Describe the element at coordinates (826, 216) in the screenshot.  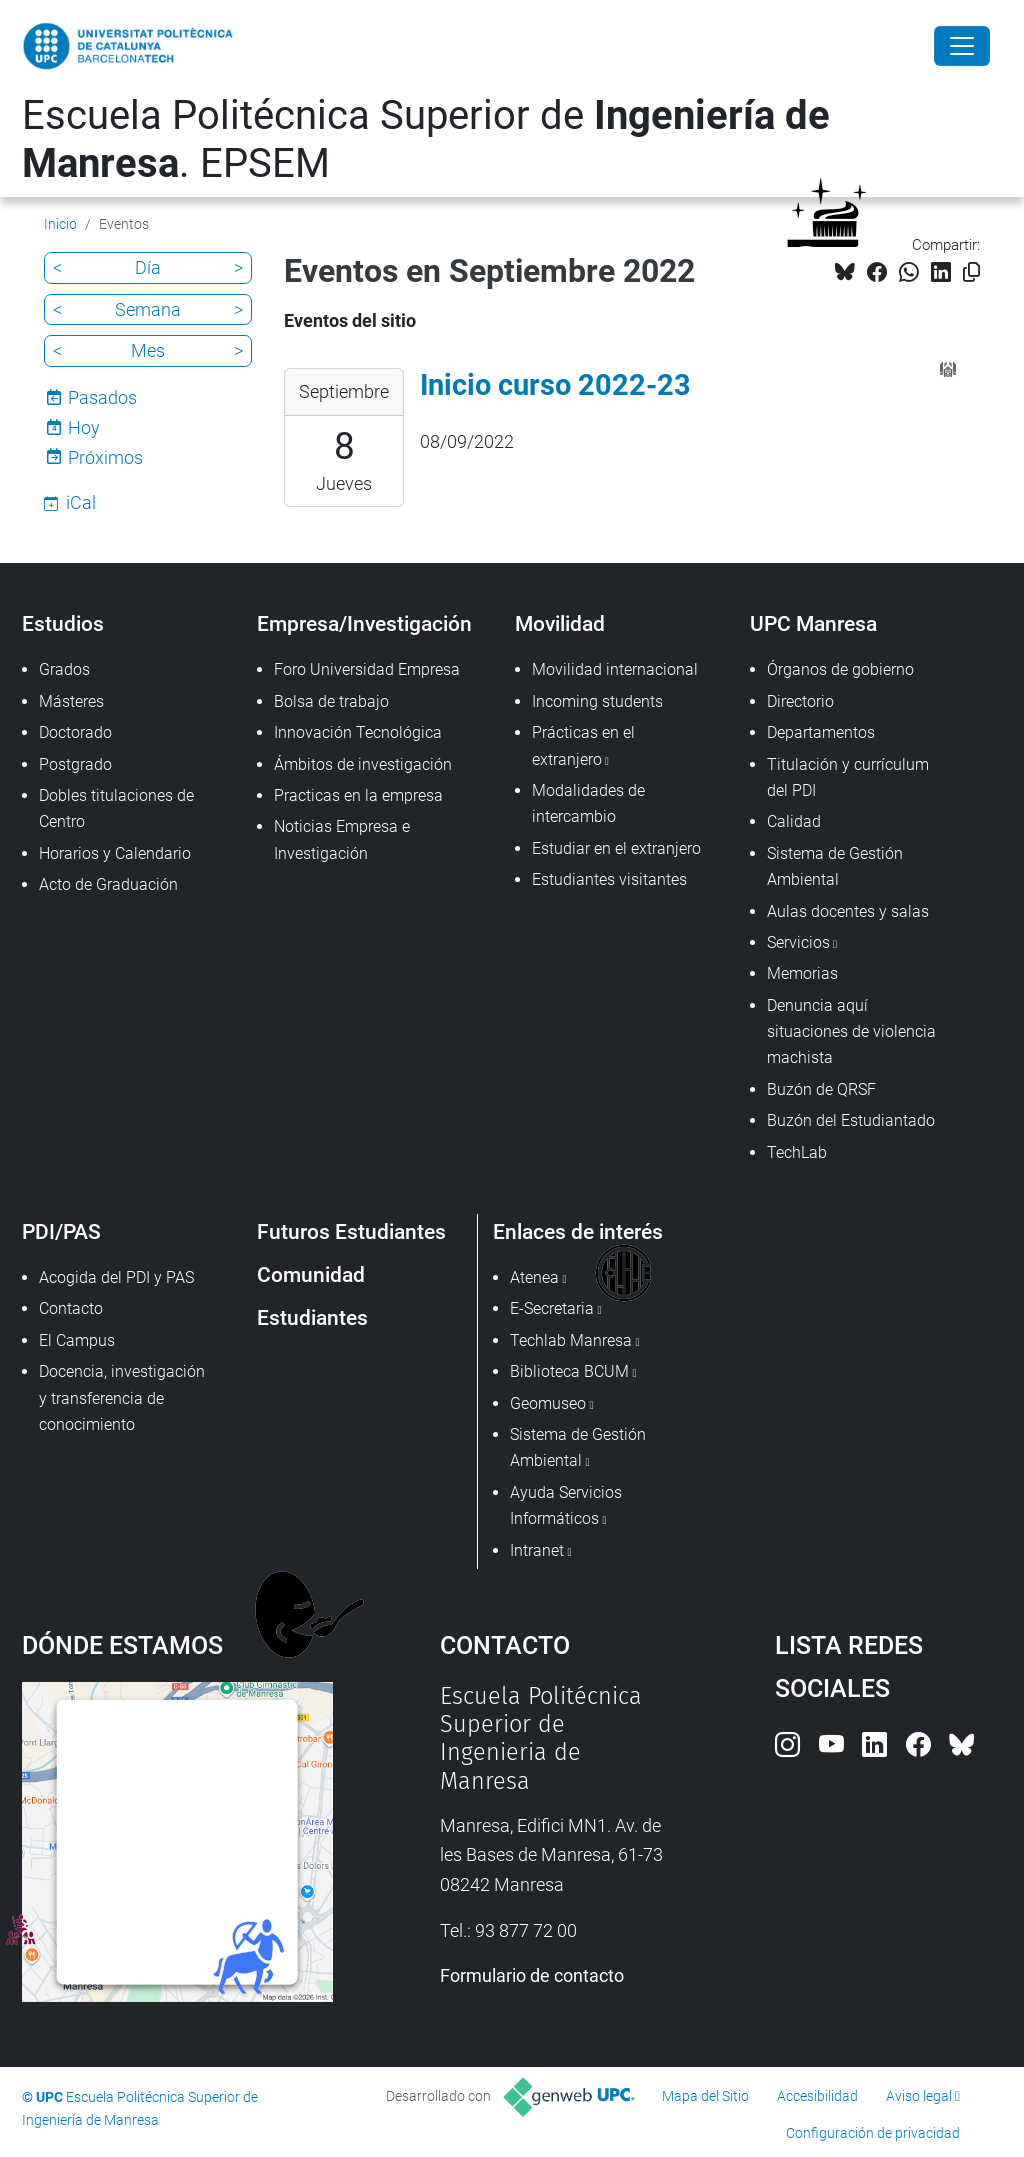
I see `access dental care or oral hygiene settings` at that location.